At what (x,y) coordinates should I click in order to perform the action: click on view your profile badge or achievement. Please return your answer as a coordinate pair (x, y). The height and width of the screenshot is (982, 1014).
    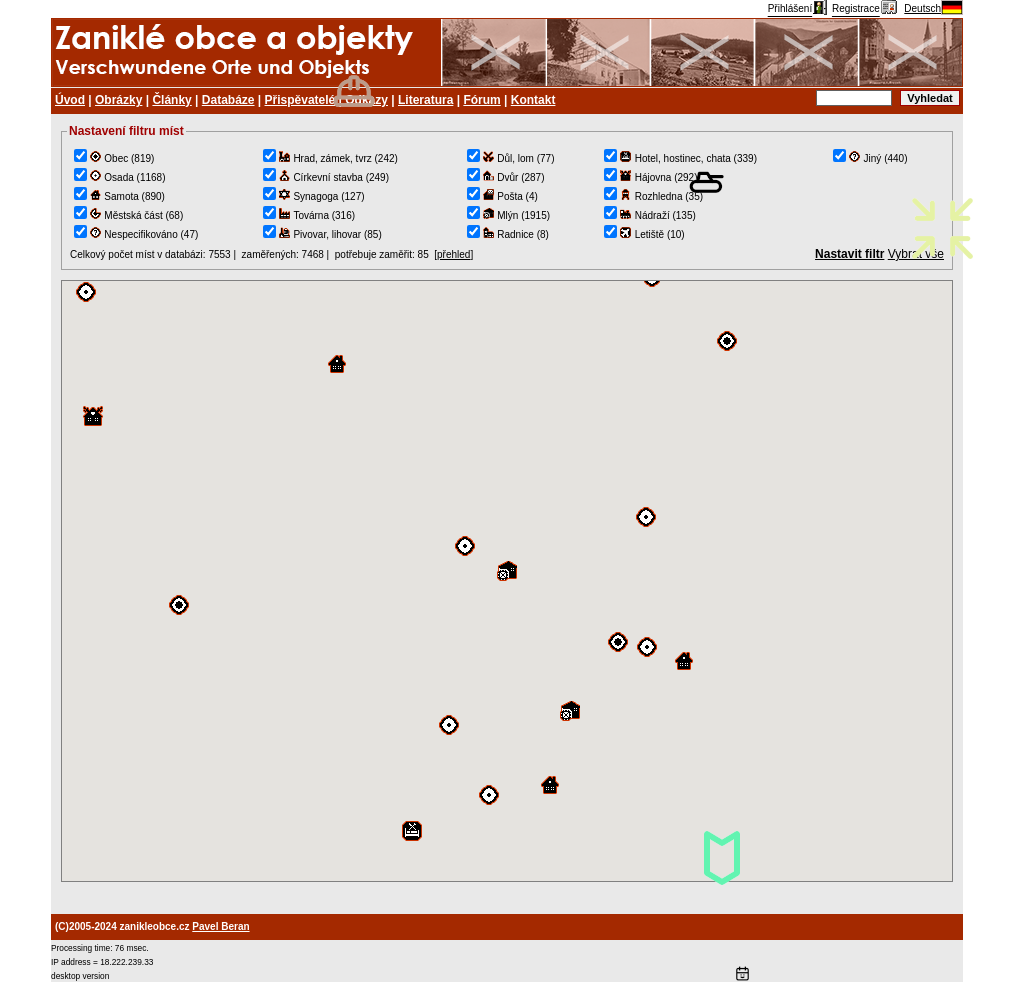
    Looking at the image, I should click on (722, 858).